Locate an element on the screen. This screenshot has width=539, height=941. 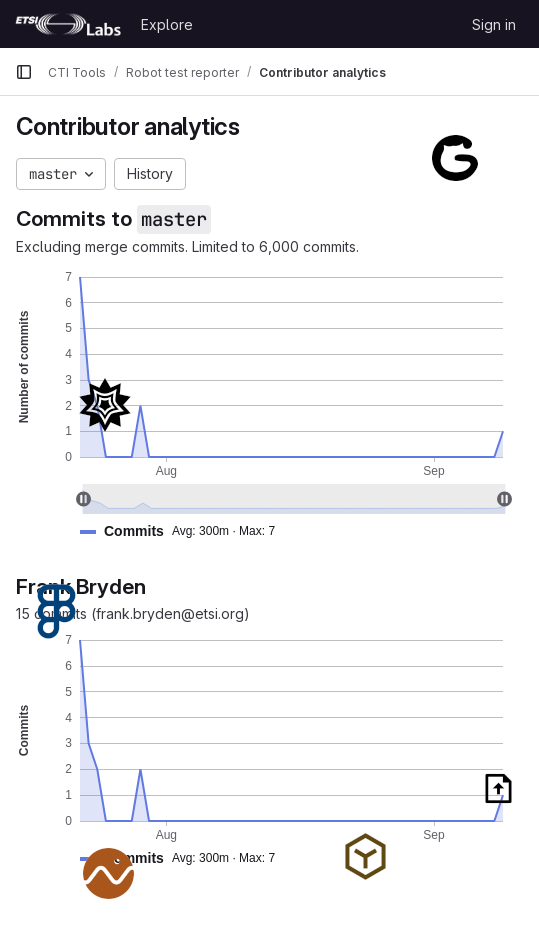
upload a file or document is located at coordinates (498, 788).